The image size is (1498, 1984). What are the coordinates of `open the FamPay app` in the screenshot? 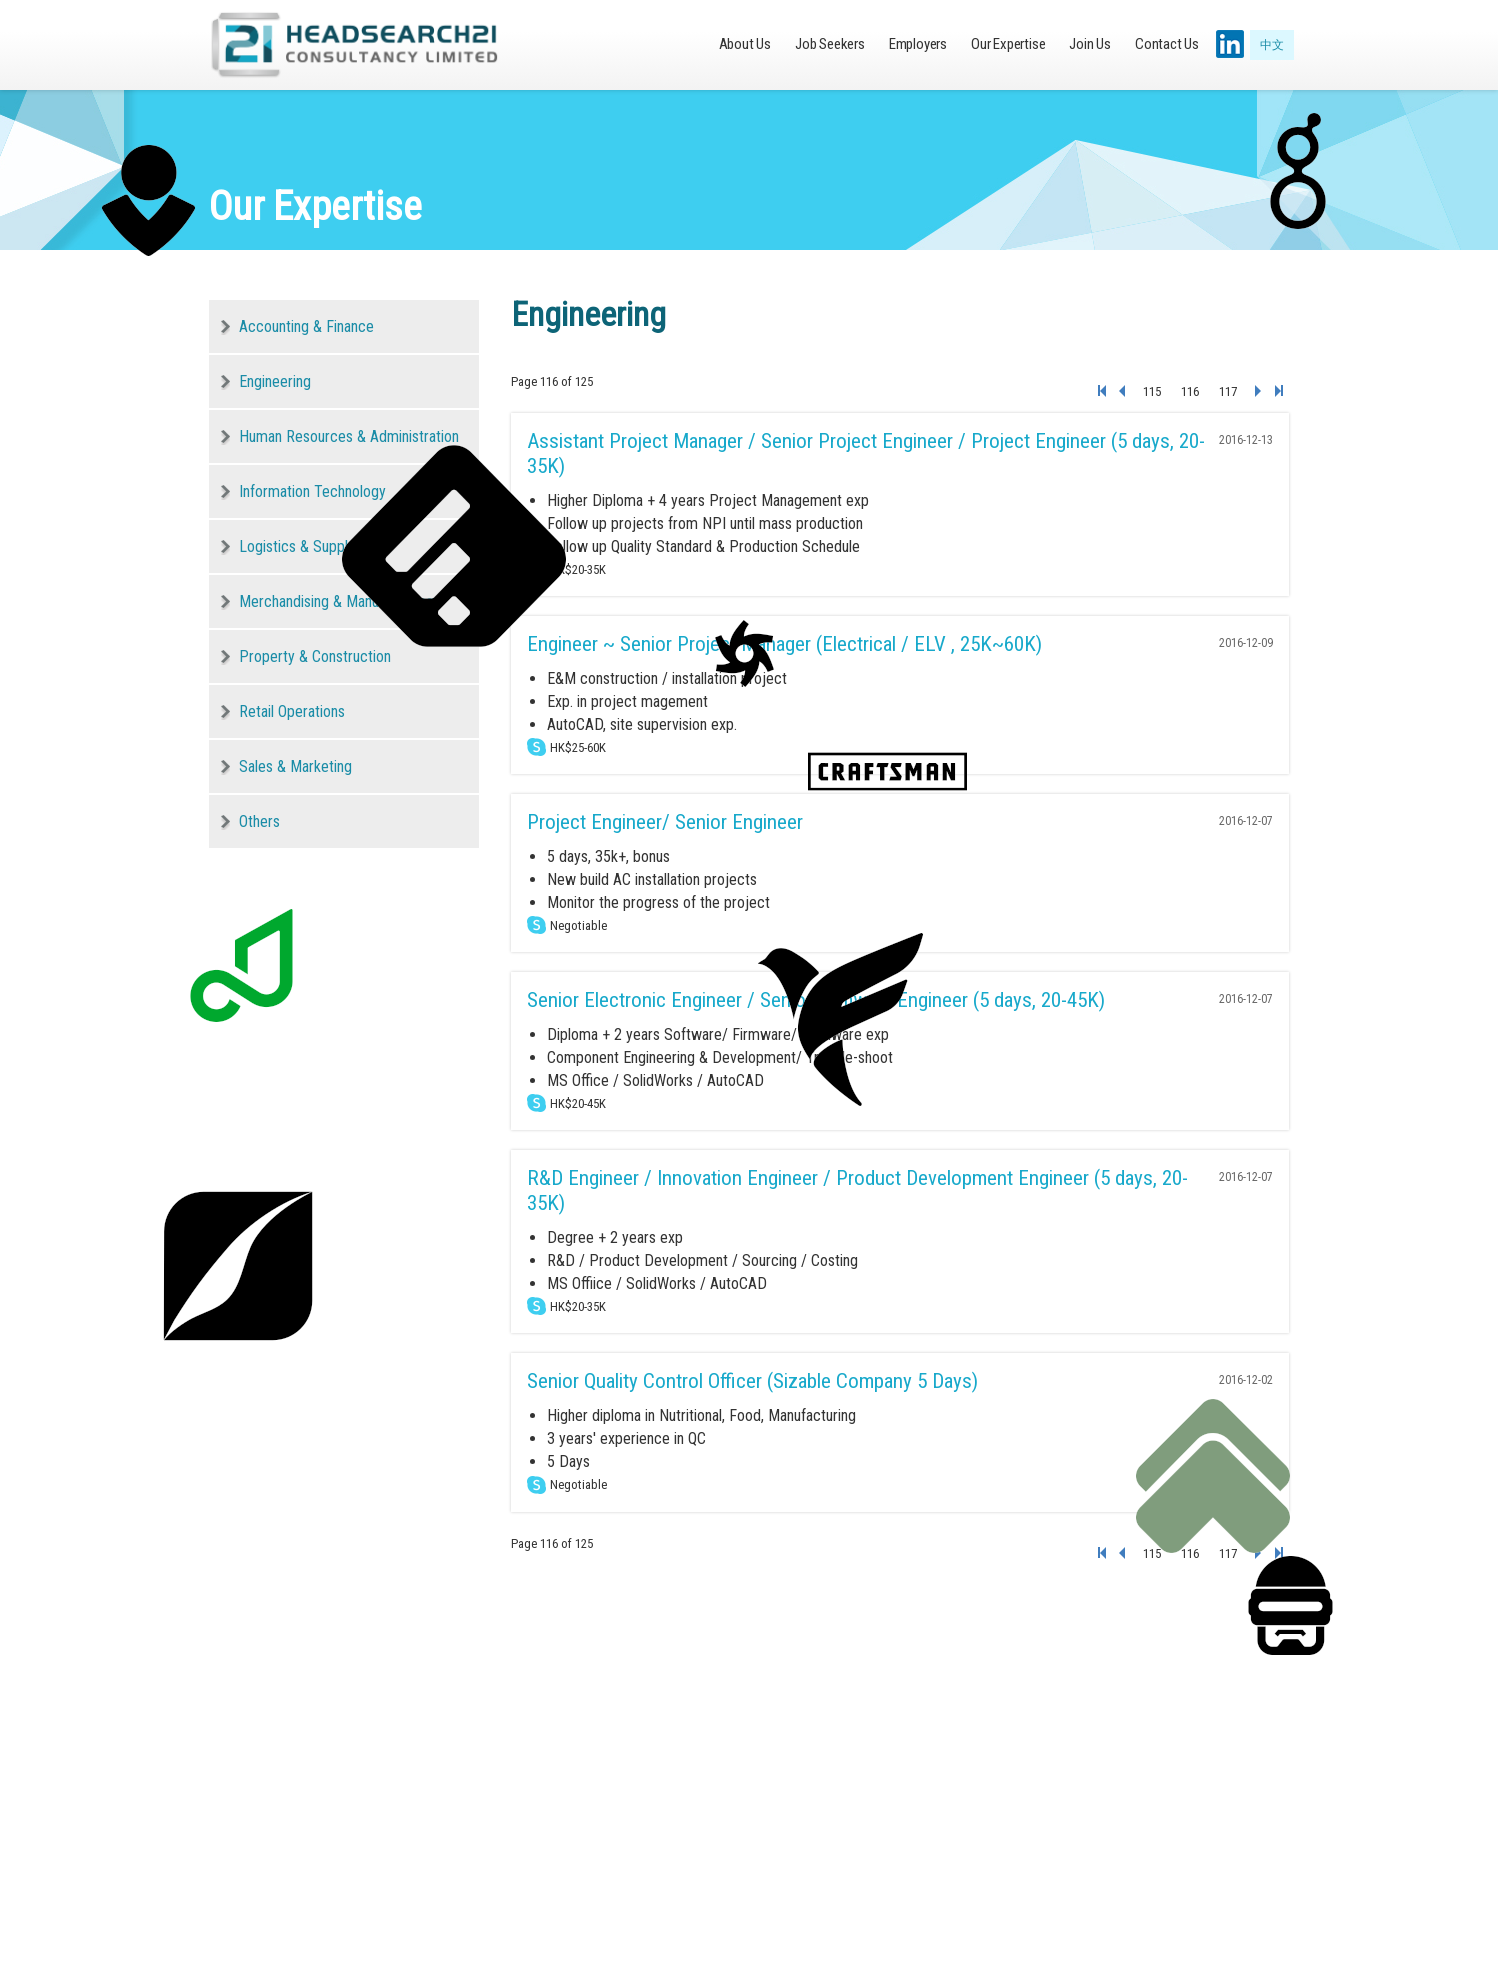 It's located at (840, 1019).